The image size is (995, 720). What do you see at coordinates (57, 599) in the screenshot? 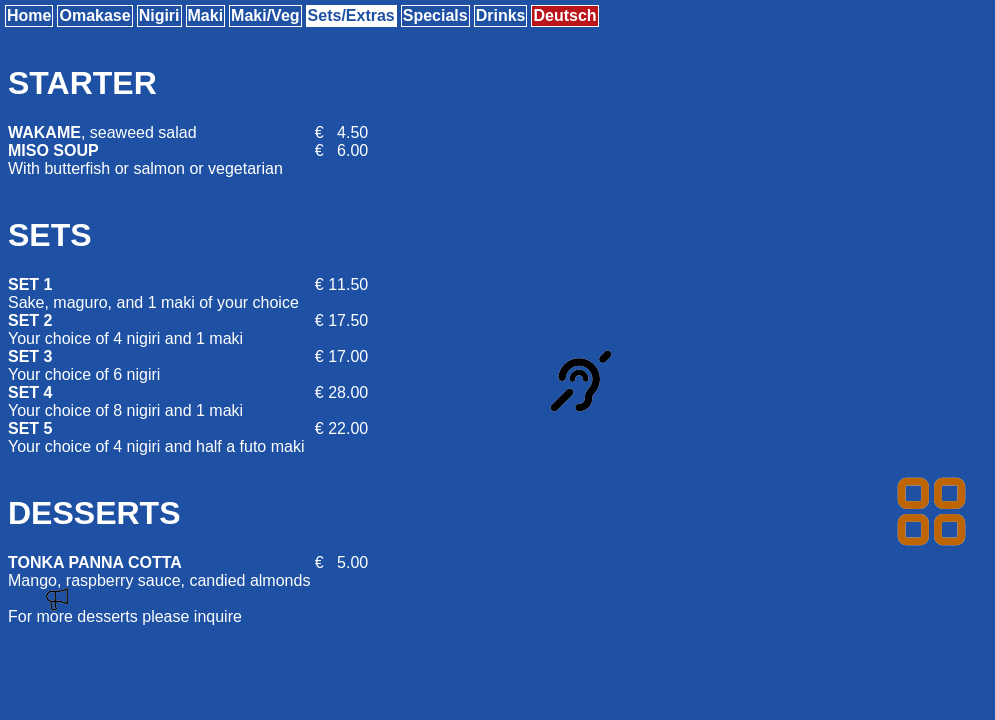
I see `make an announcement` at bounding box center [57, 599].